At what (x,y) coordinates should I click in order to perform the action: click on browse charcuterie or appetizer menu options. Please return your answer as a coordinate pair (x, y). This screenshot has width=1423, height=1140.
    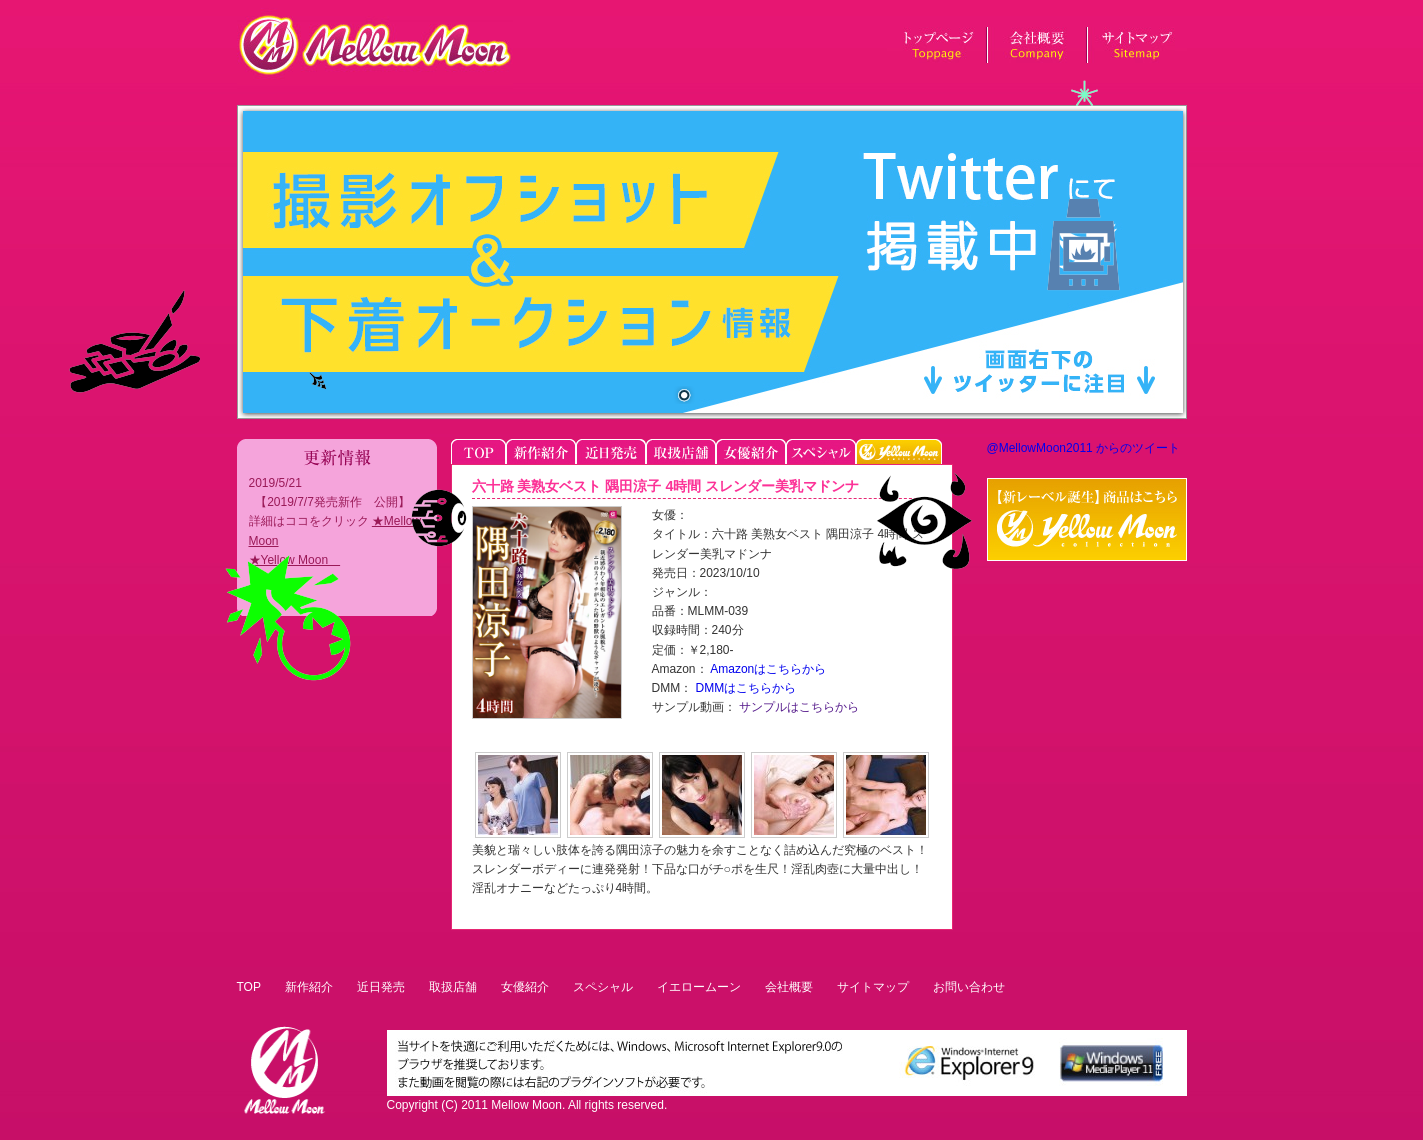
    Looking at the image, I should click on (134, 348).